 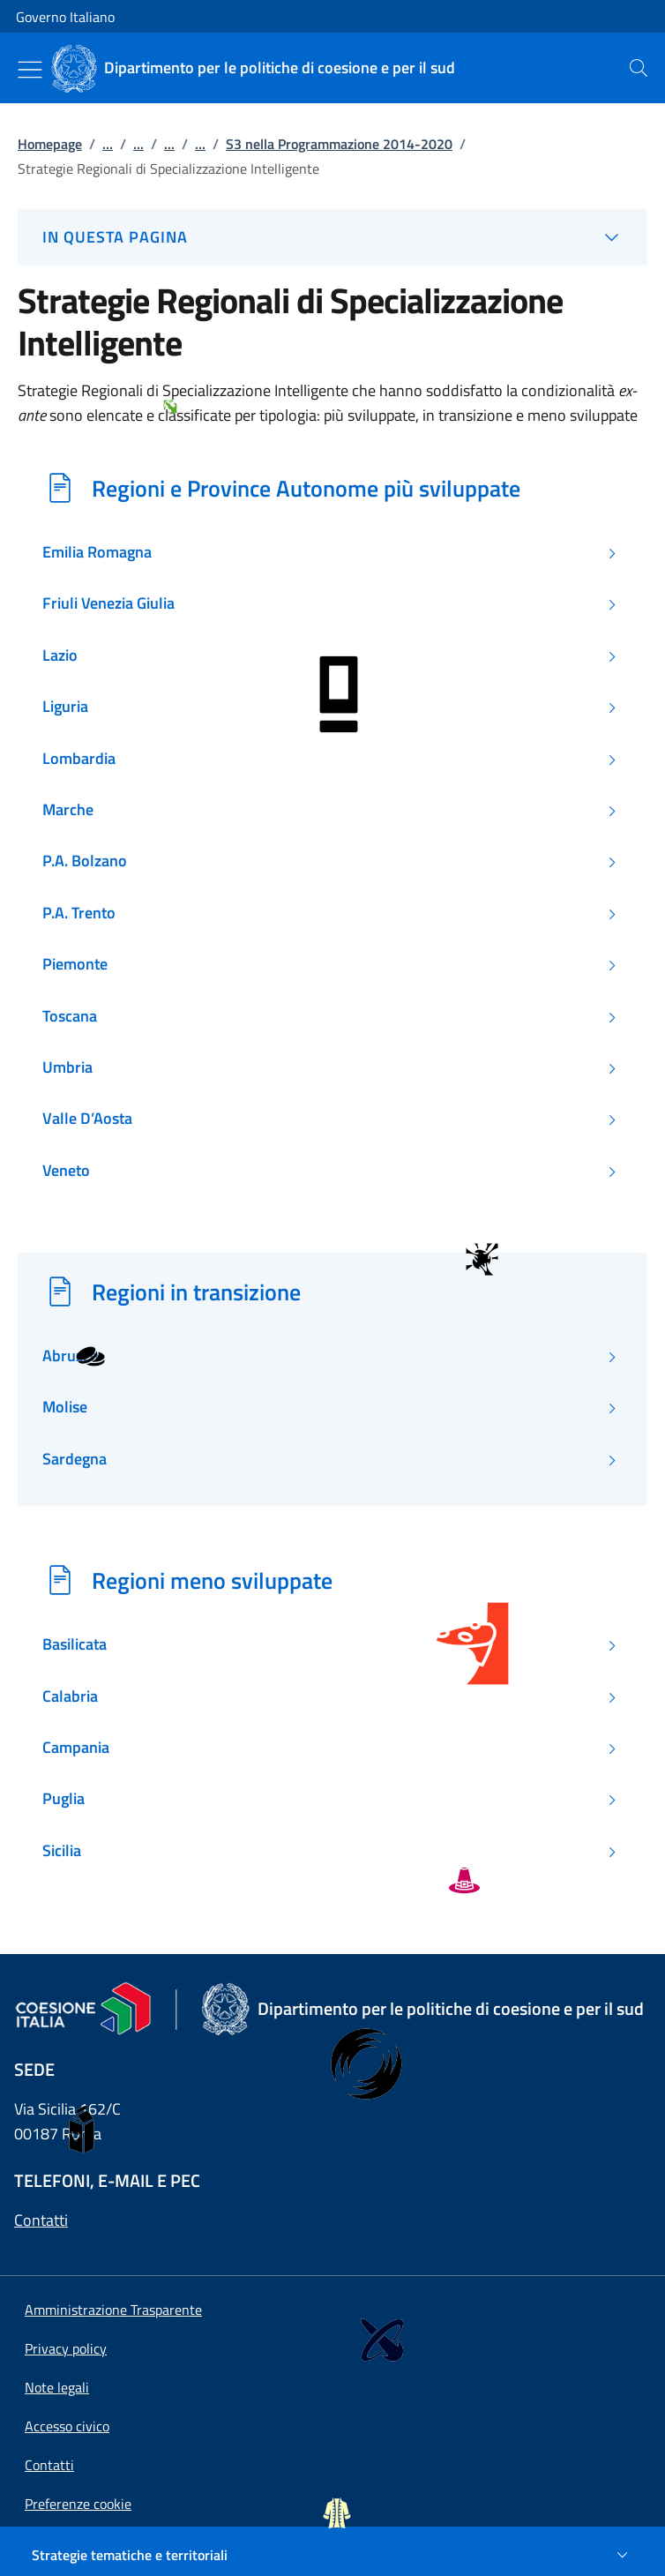 What do you see at coordinates (90, 1356) in the screenshot?
I see `view your coin balance or currency` at bounding box center [90, 1356].